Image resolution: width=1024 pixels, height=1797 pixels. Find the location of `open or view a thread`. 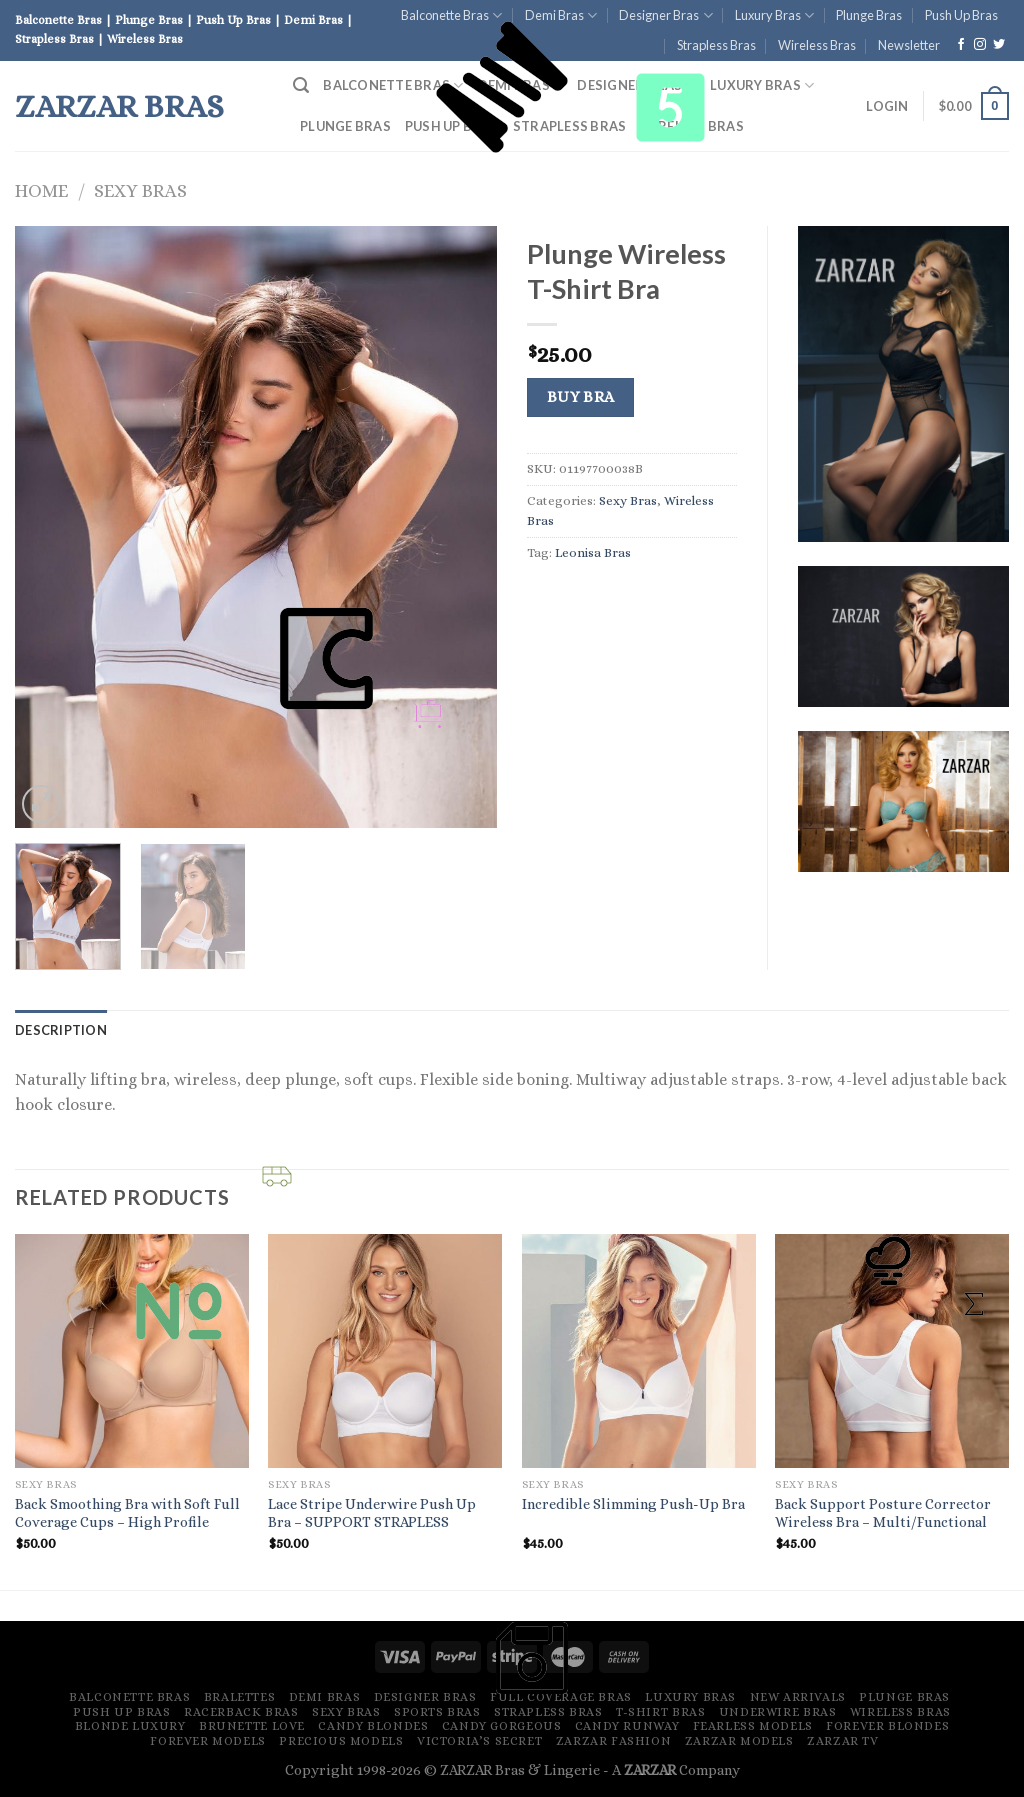

open or view a thread is located at coordinates (502, 87).